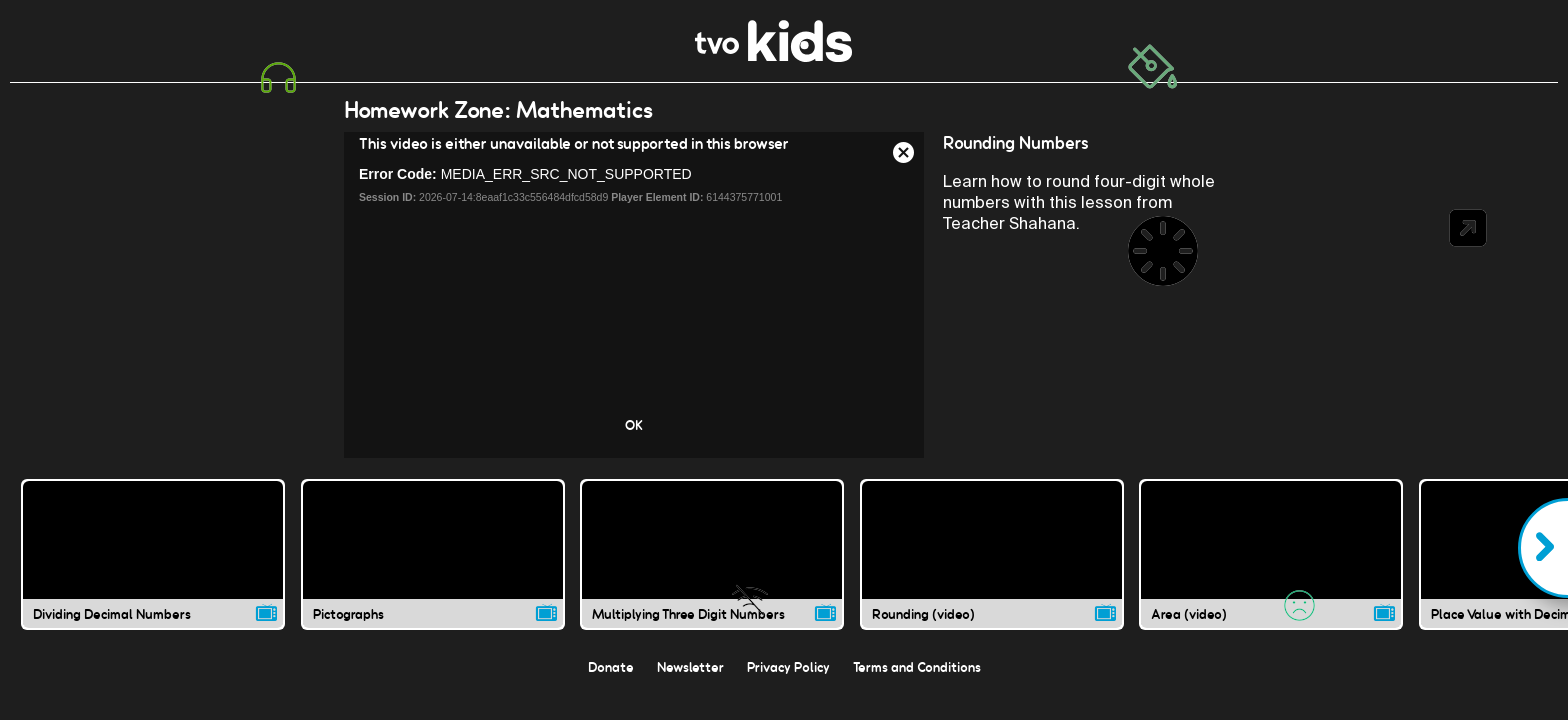 This screenshot has width=1568, height=720. Describe the element at coordinates (1152, 68) in the screenshot. I see `fill an area with color` at that location.